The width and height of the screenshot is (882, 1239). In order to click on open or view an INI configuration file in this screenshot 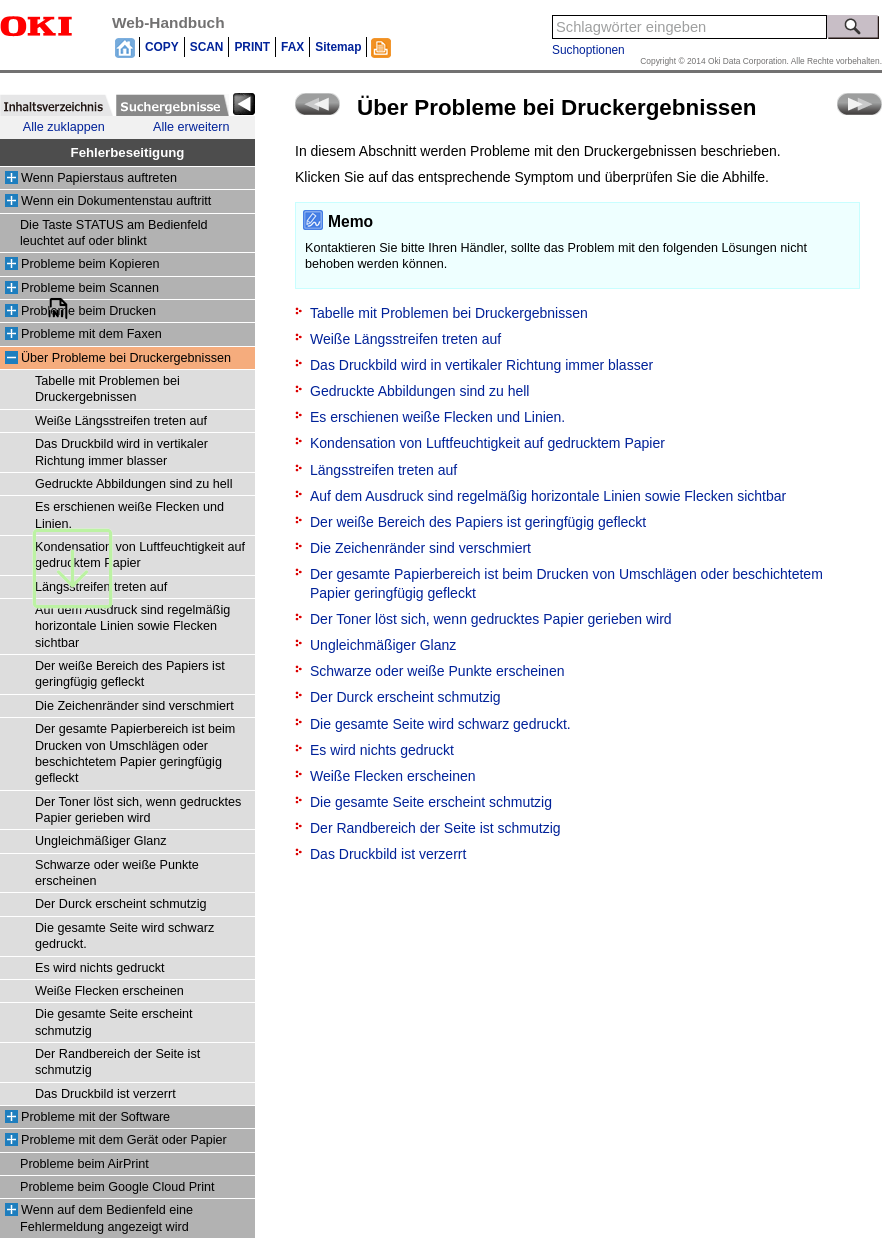, I will do `click(58, 308)`.